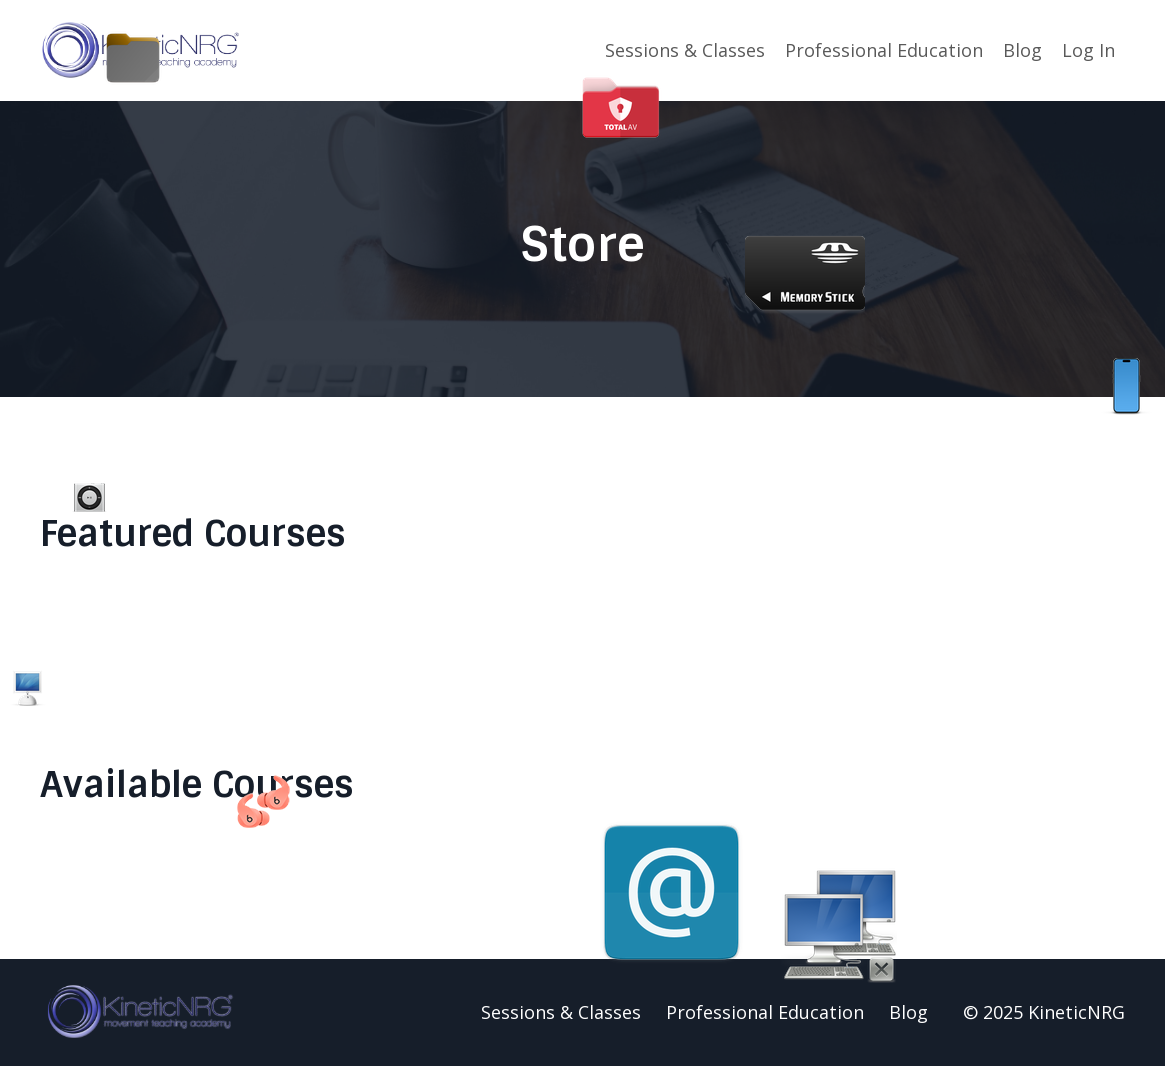 The image size is (1165, 1066). I want to click on represents an iMac G4 device in system settings, so click(27, 686).